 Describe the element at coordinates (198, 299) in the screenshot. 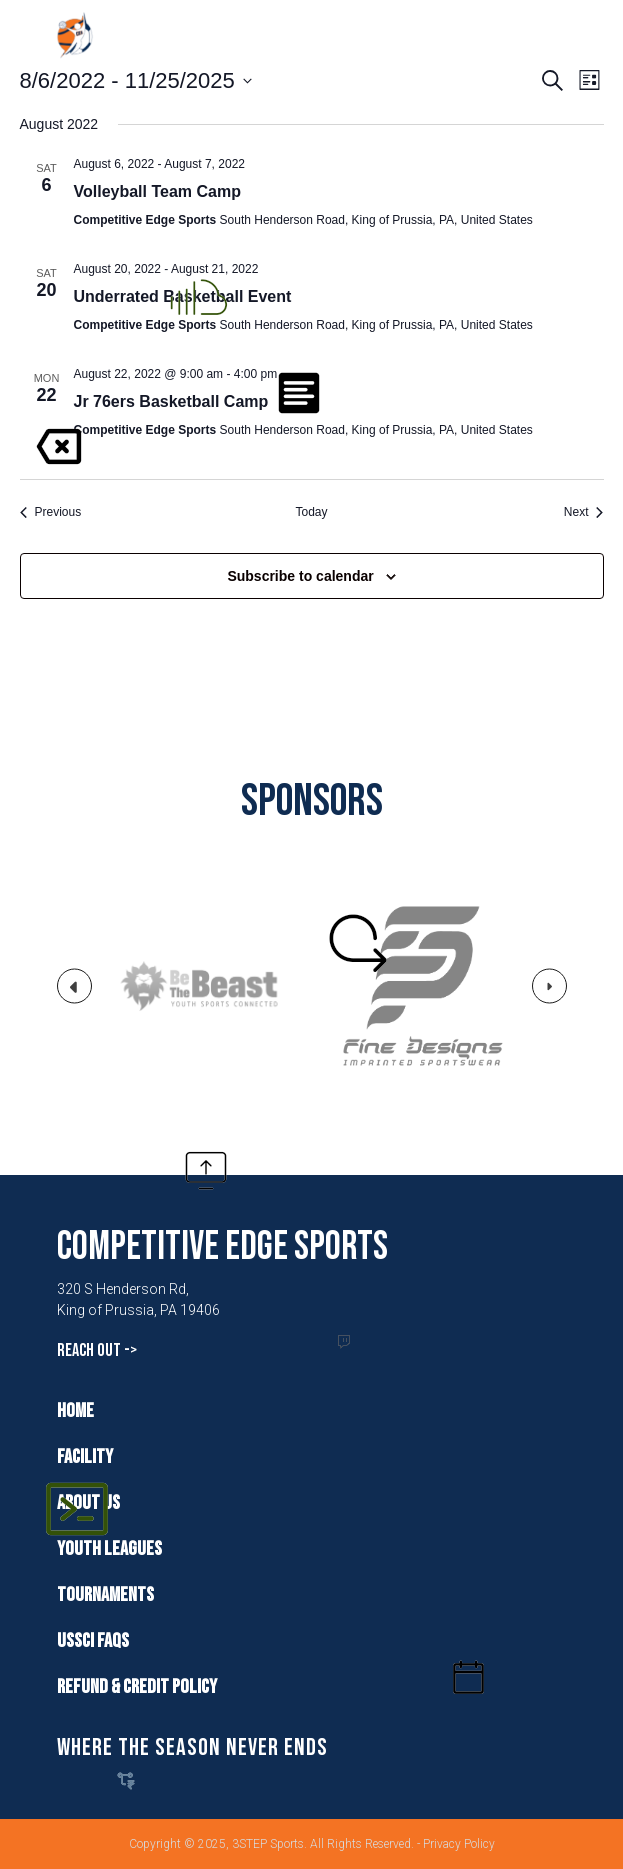

I see `open soundcloud app` at that location.